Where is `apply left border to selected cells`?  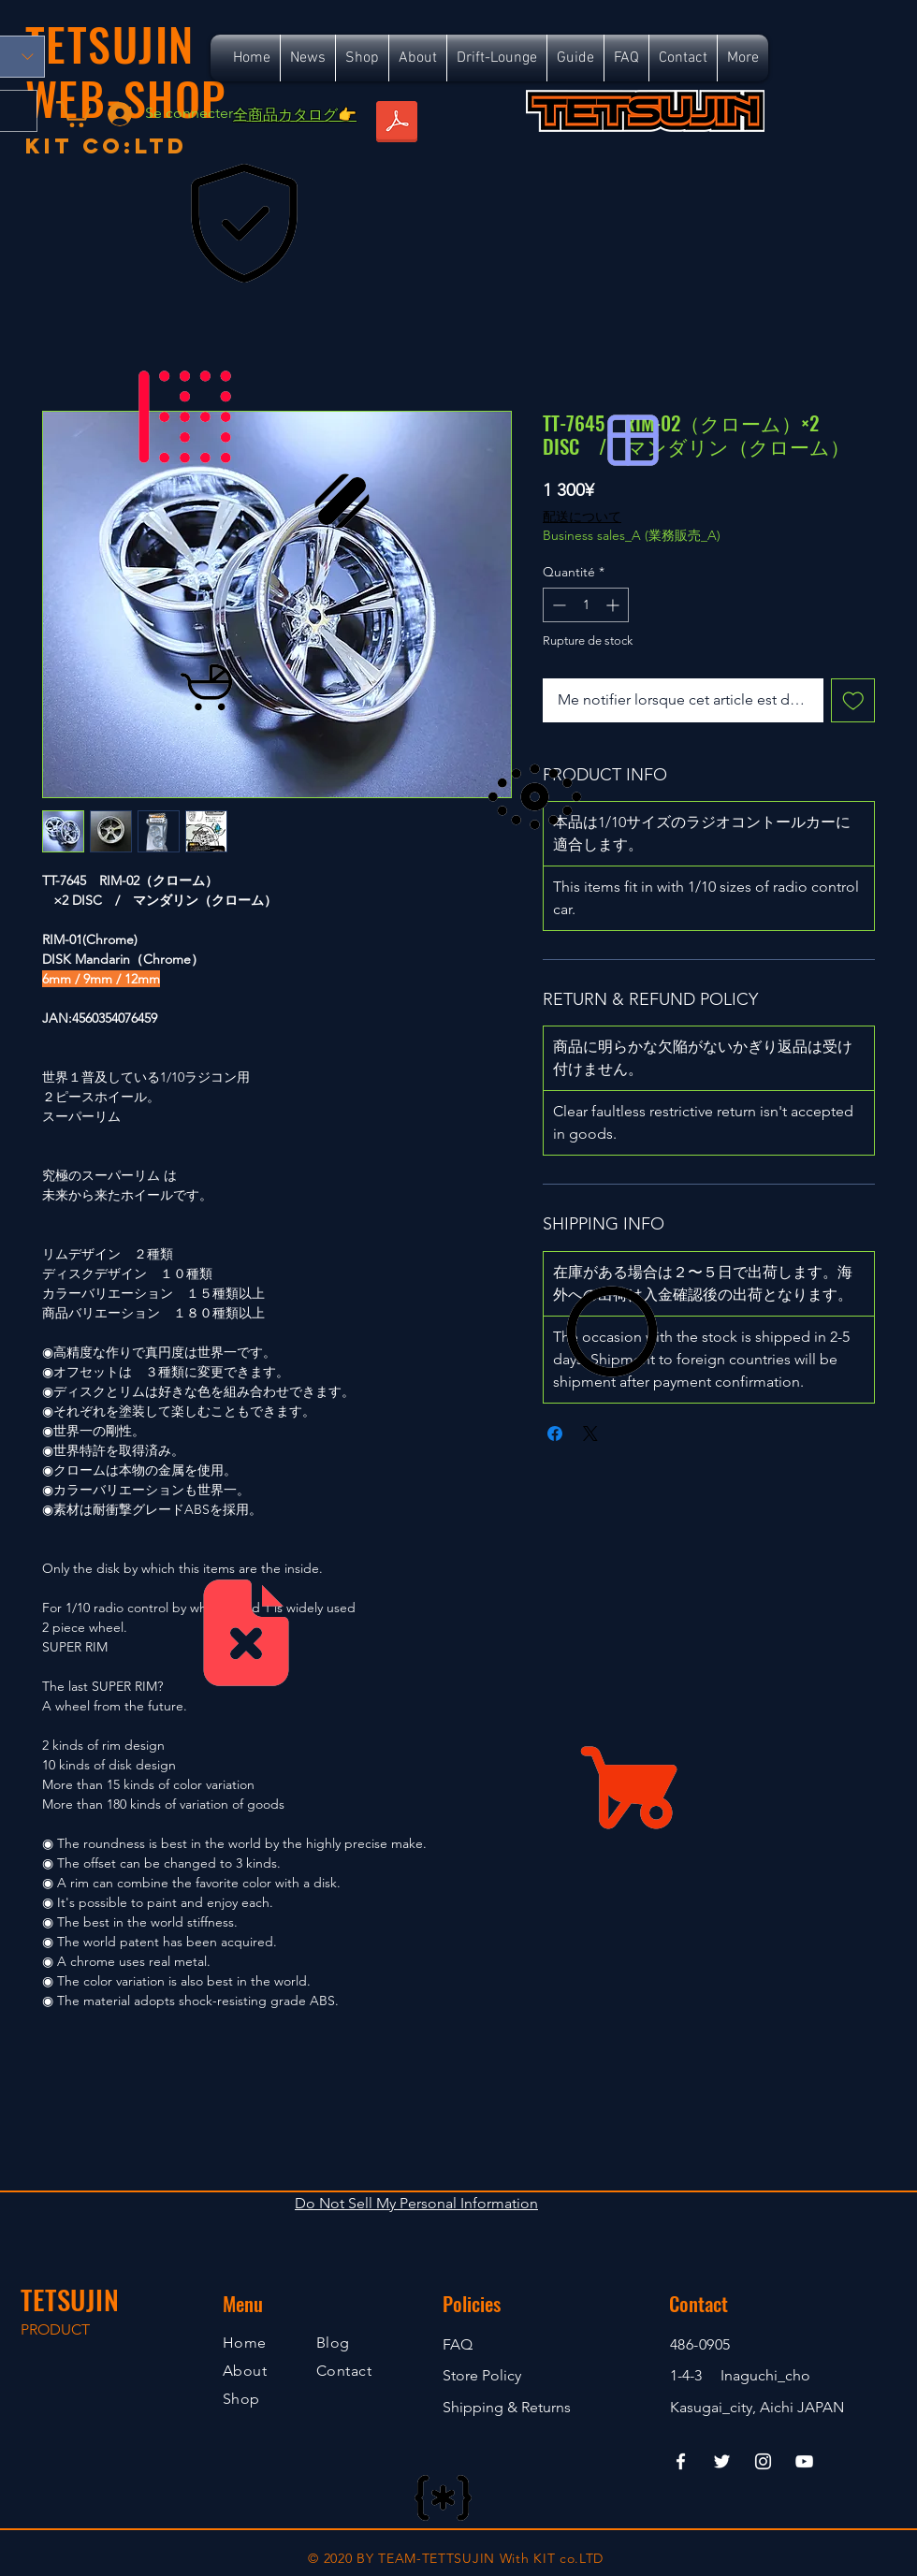
apply left border to selected cells is located at coordinates (184, 416).